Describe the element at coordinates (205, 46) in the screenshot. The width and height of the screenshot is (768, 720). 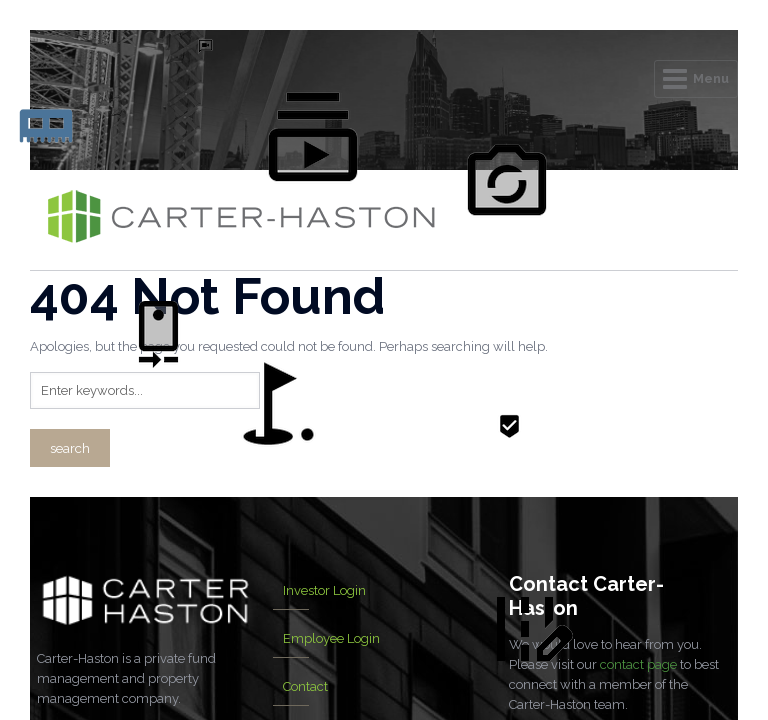
I see `start a video chat conversation` at that location.